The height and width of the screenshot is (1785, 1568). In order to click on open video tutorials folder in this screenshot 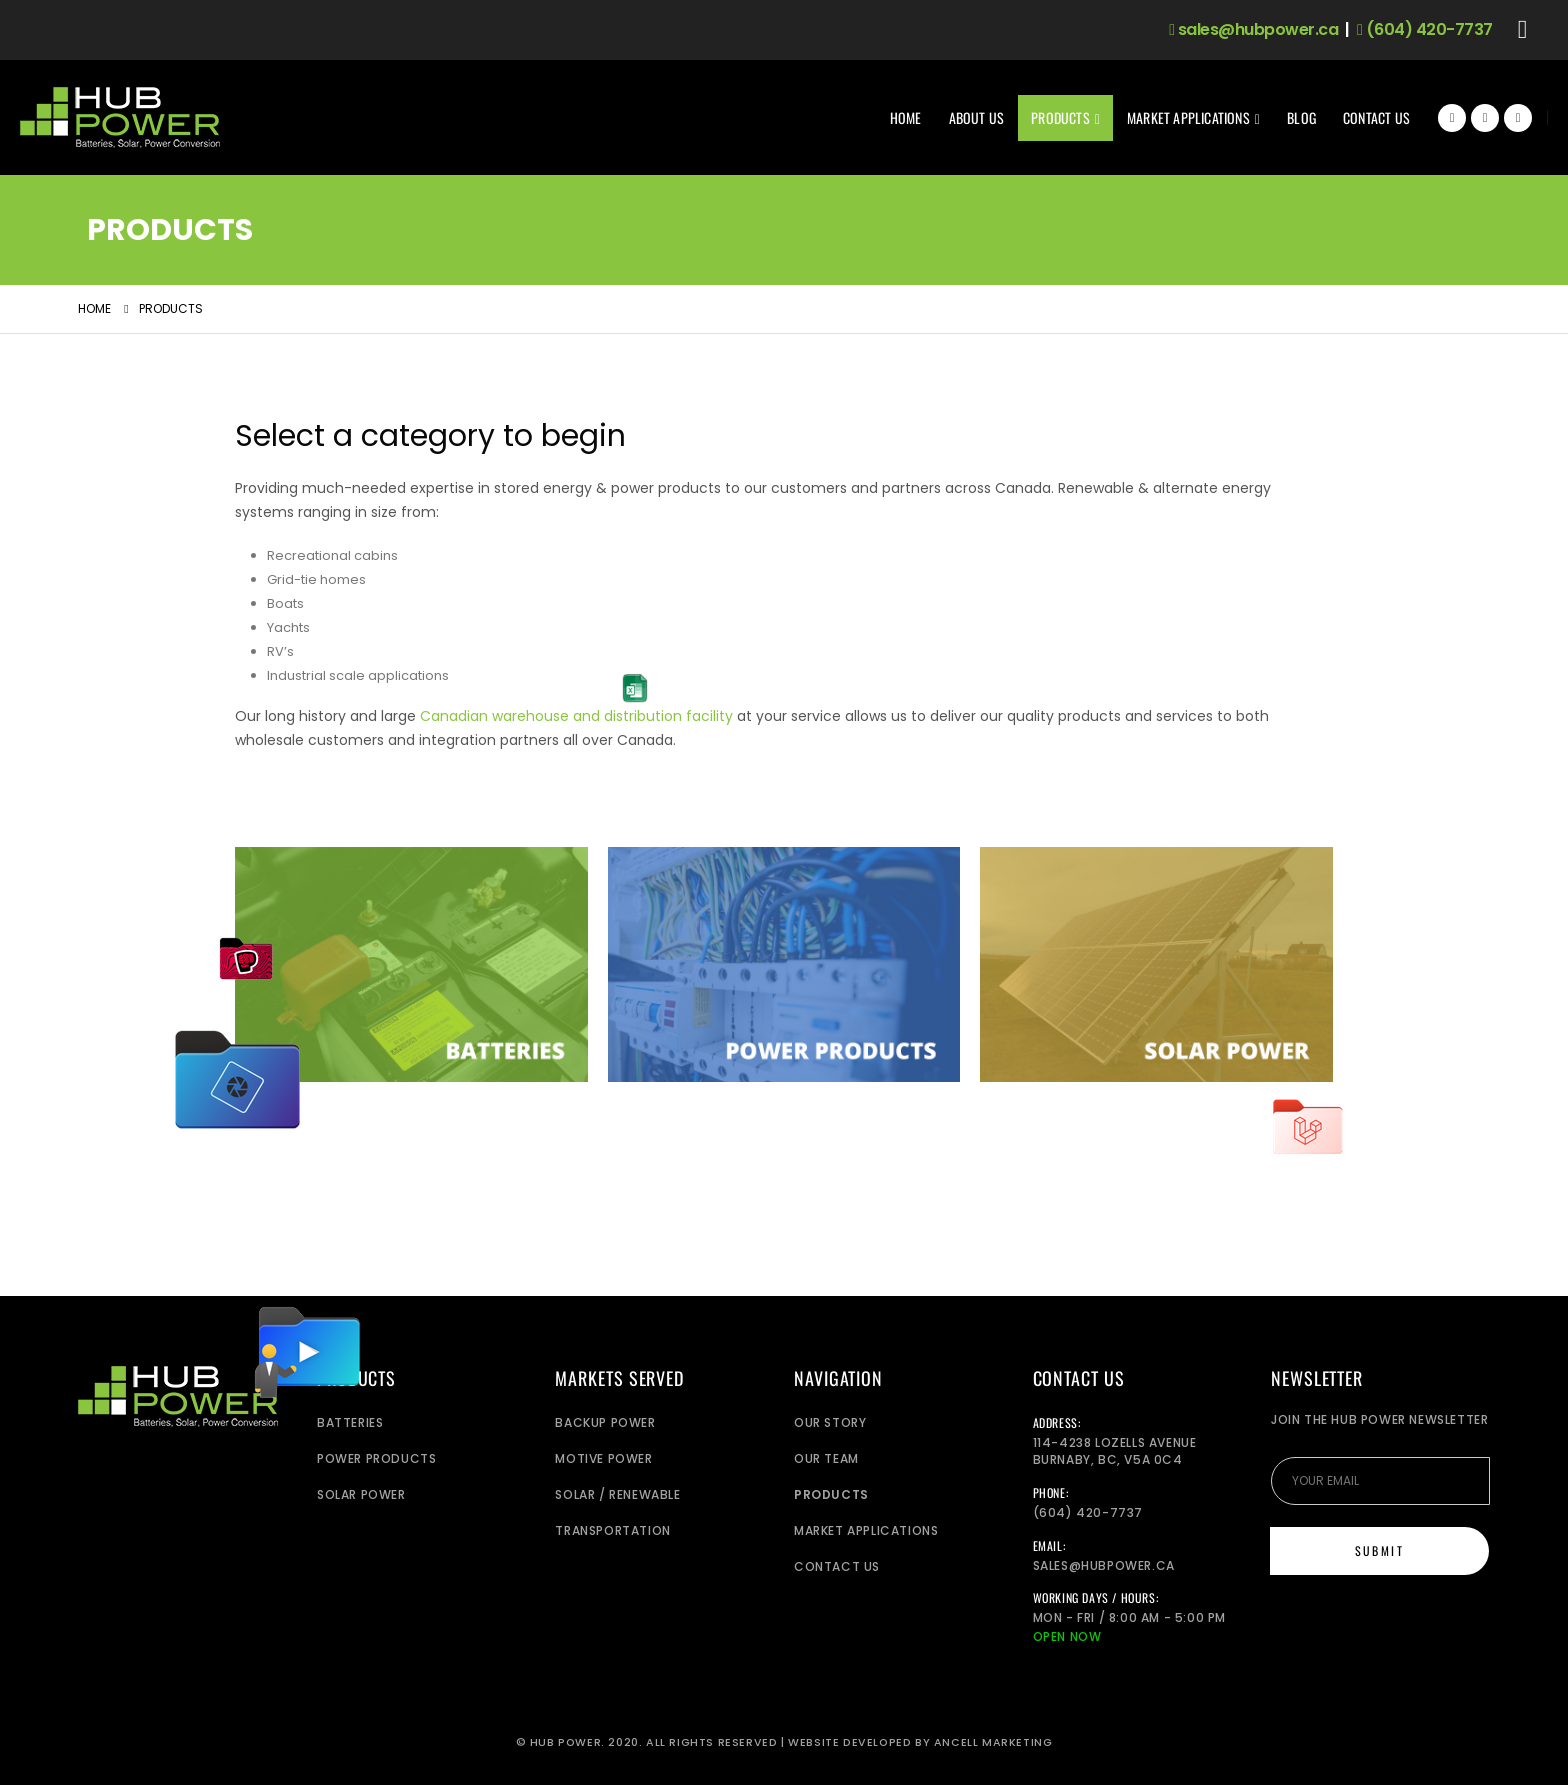, I will do `click(309, 1349)`.